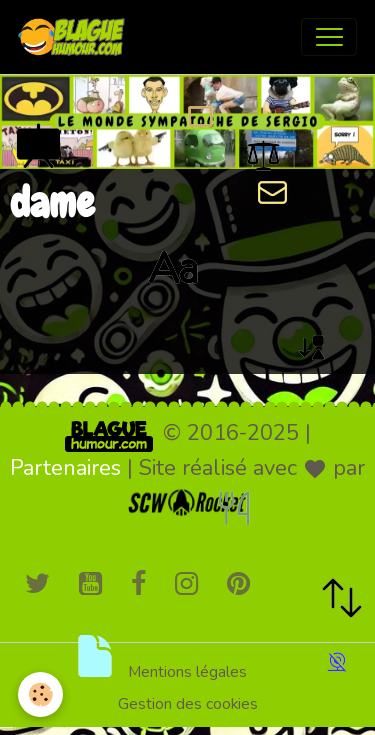  What do you see at coordinates (337, 662) in the screenshot?
I see `webcam is disabled or turned off` at bounding box center [337, 662].